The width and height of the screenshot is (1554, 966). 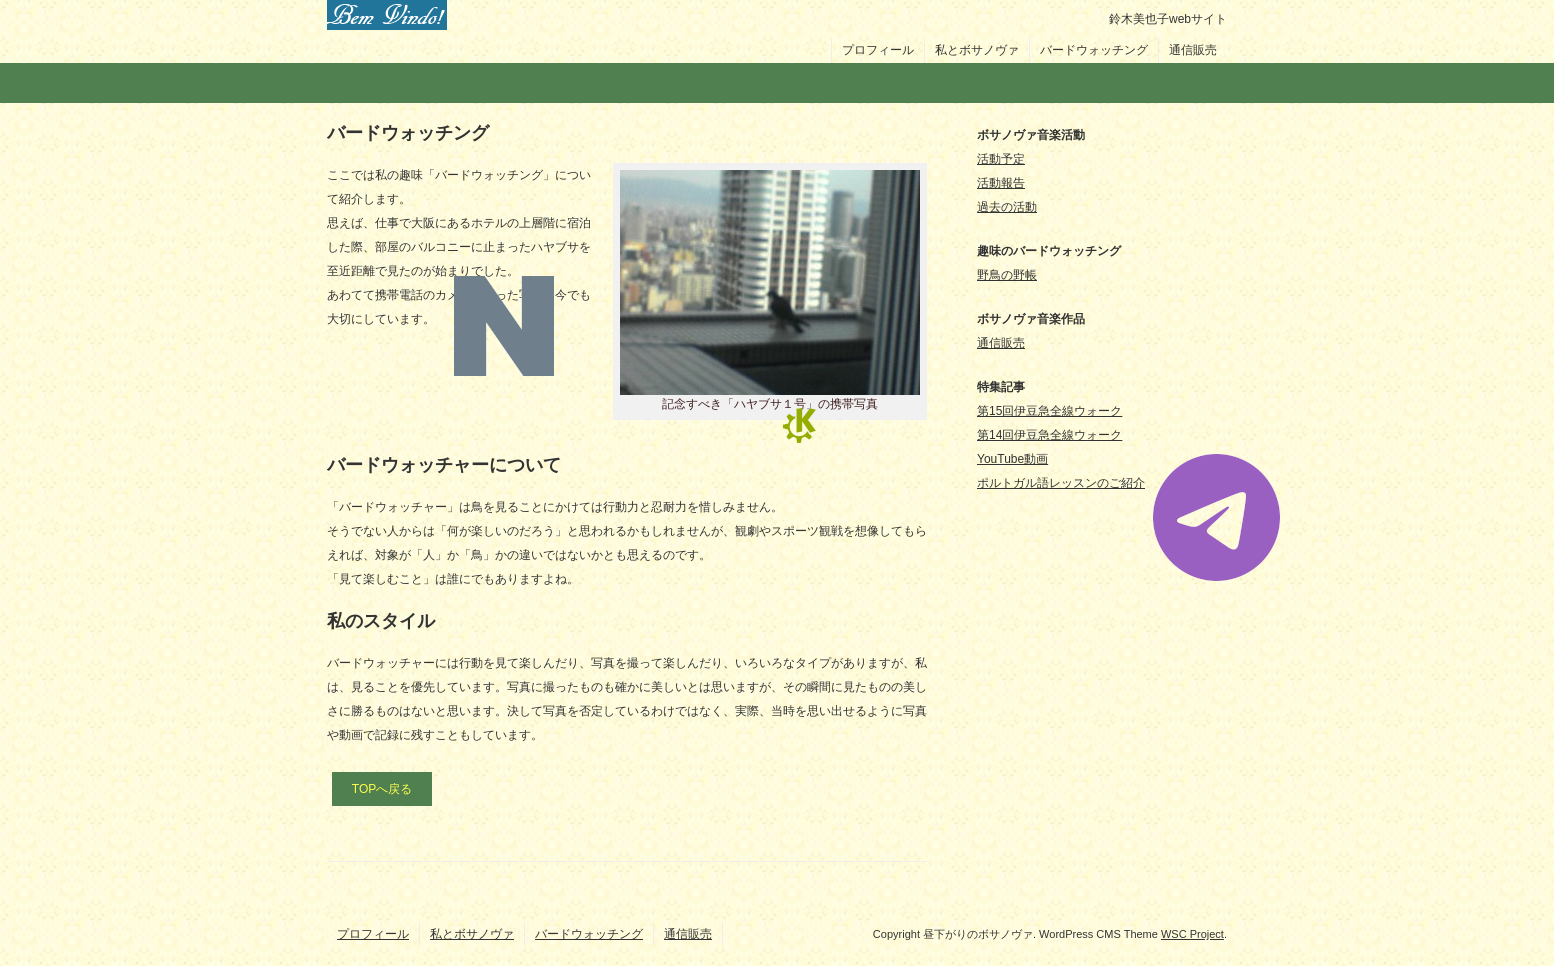 I want to click on open Telegram messaging app, so click(x=1216, y=517).